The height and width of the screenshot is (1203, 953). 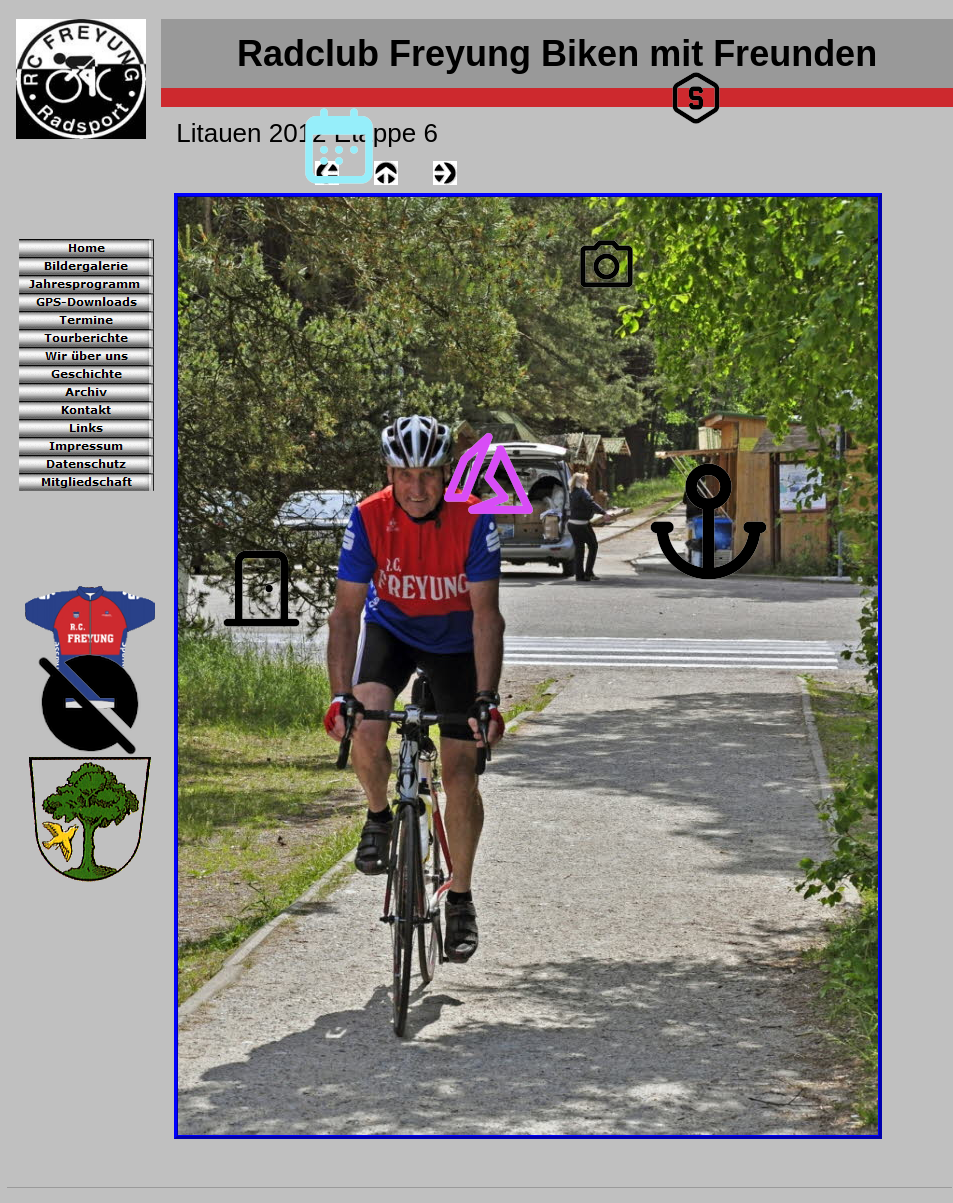 What do you see at coordinates (606, 266) in the screenshot?
I see `take a photo` at bounding box center [606, 266].